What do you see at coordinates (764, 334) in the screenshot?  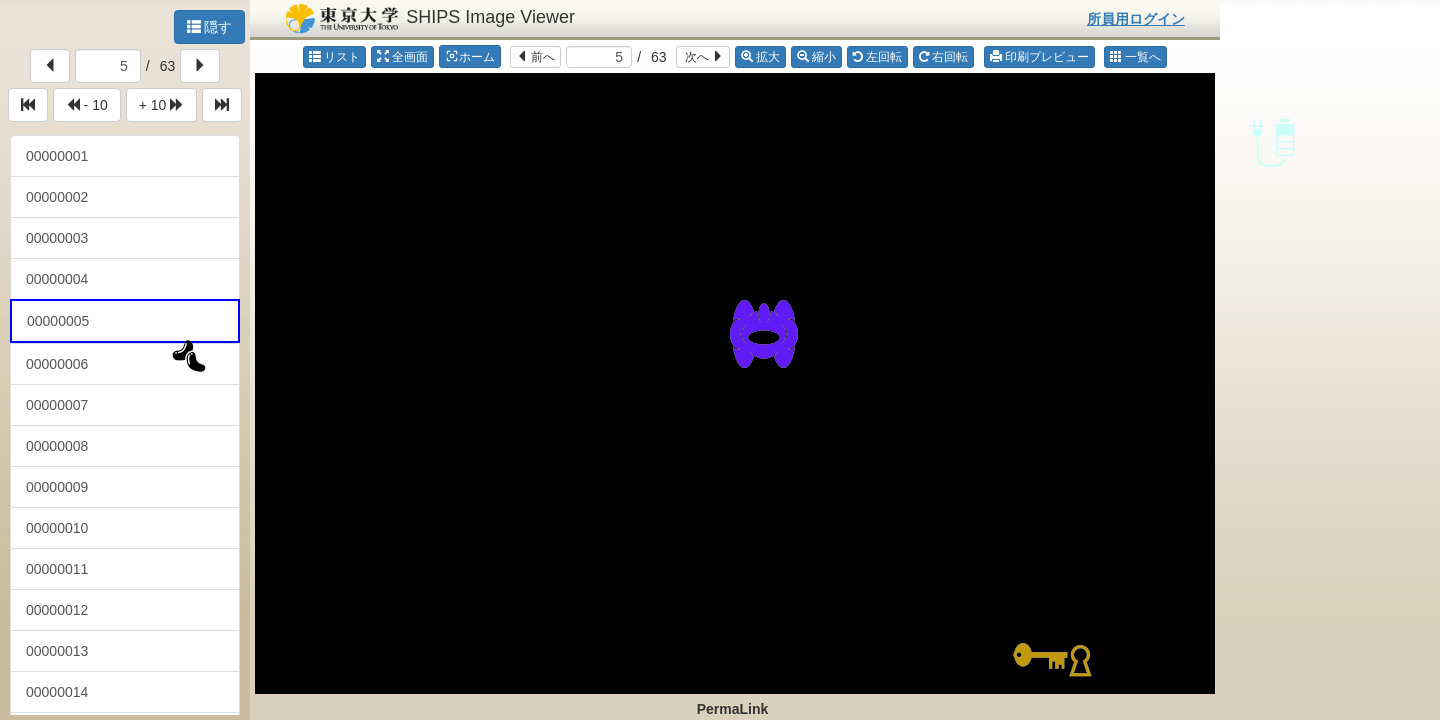 I see `decorative mask or carnival costume icon` at bounding box center [764, 334].